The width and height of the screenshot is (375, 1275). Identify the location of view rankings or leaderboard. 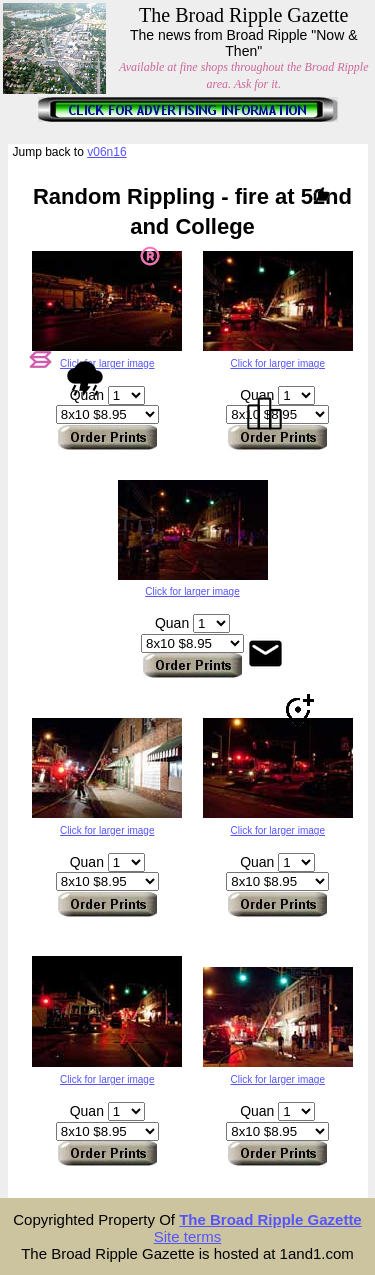
(264, 413).